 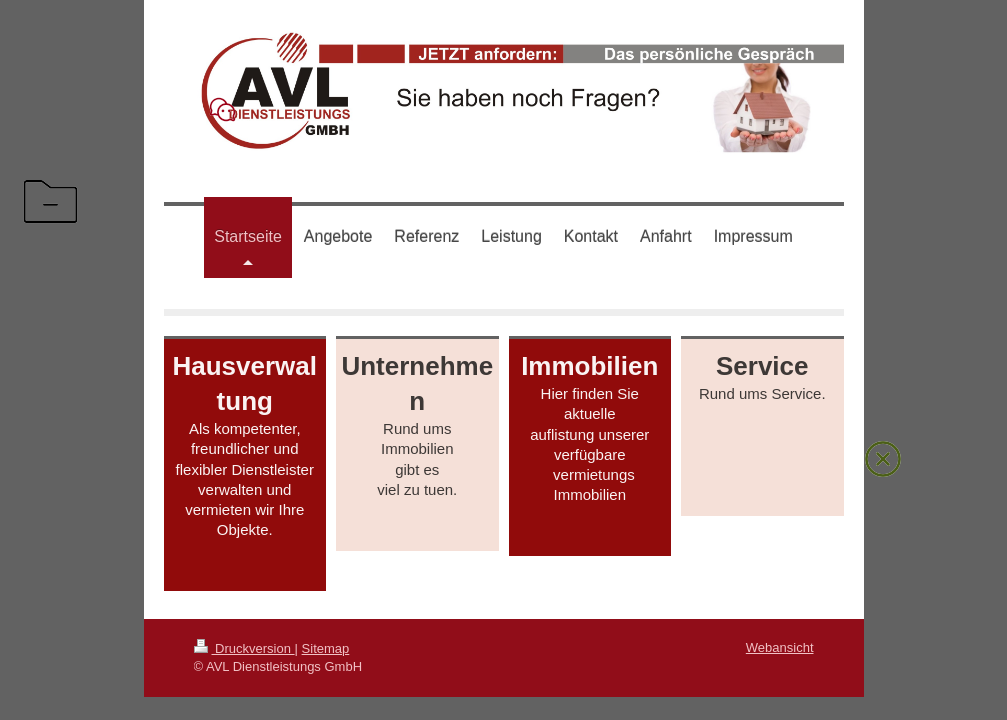 What do you see at coordinates (222, 109) in the screenshot?
I see `open WeChat messaging app` at bounding box center [222, 109].